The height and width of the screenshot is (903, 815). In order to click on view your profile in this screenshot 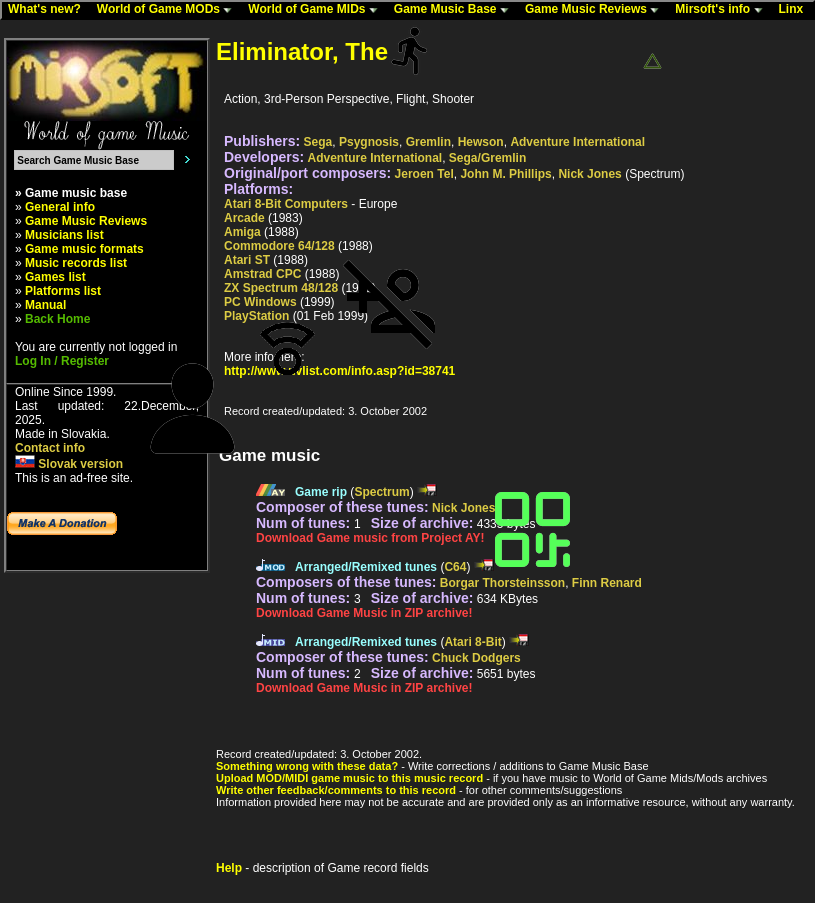, I will do `click(192, 408)`.